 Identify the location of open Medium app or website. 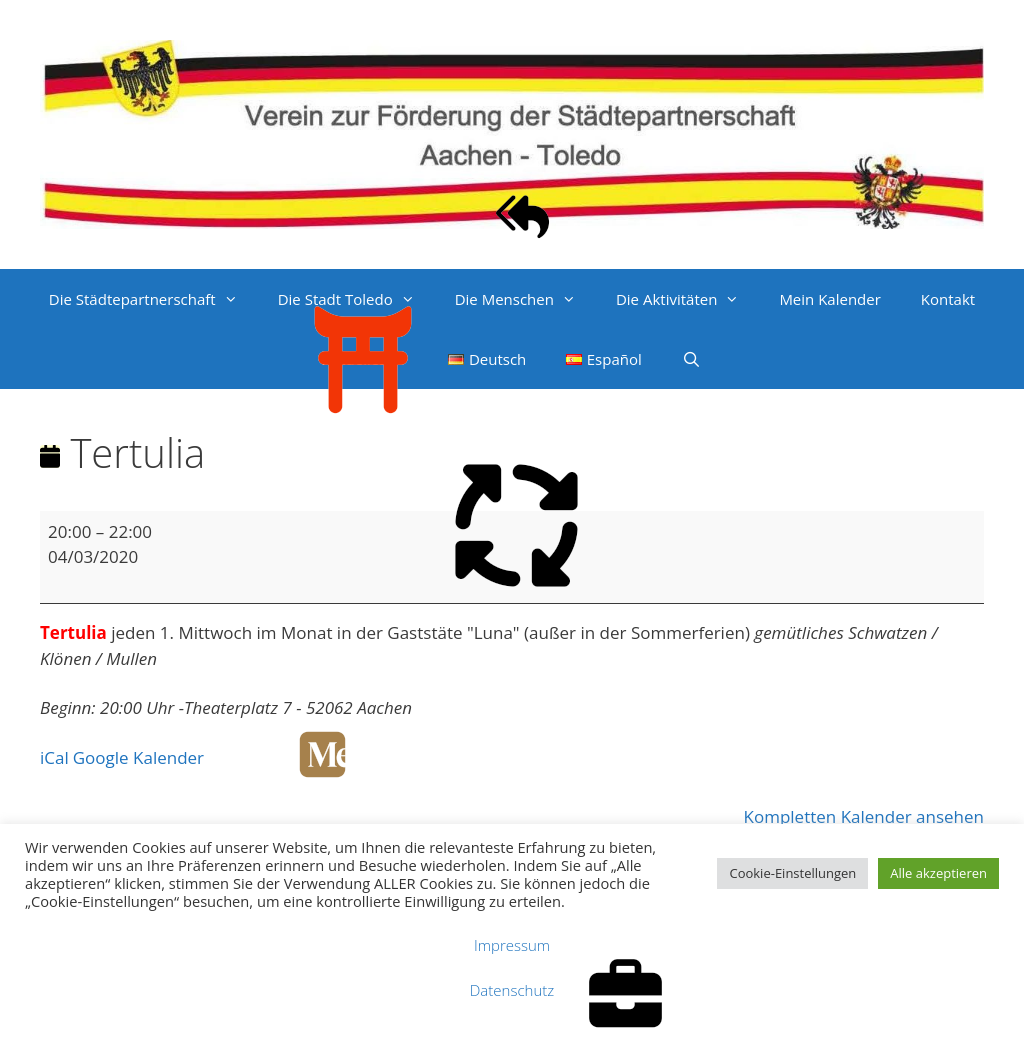
(322, 754).